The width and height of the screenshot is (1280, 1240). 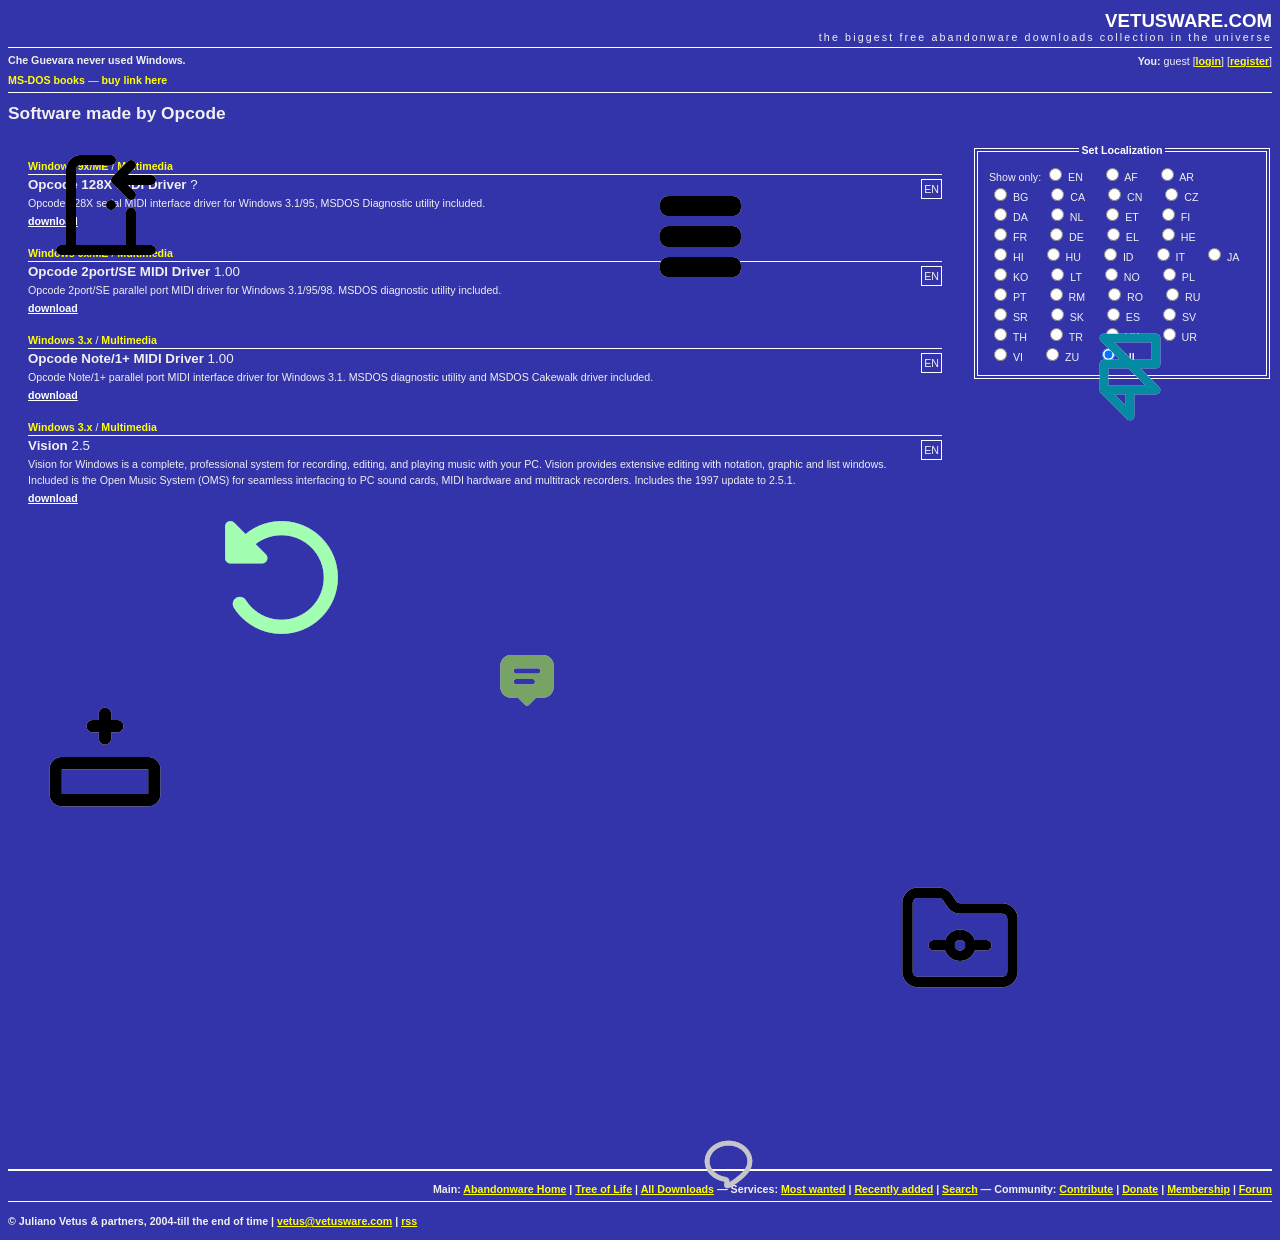 I want to click on access git repository folder, so click(x=960, y=940).